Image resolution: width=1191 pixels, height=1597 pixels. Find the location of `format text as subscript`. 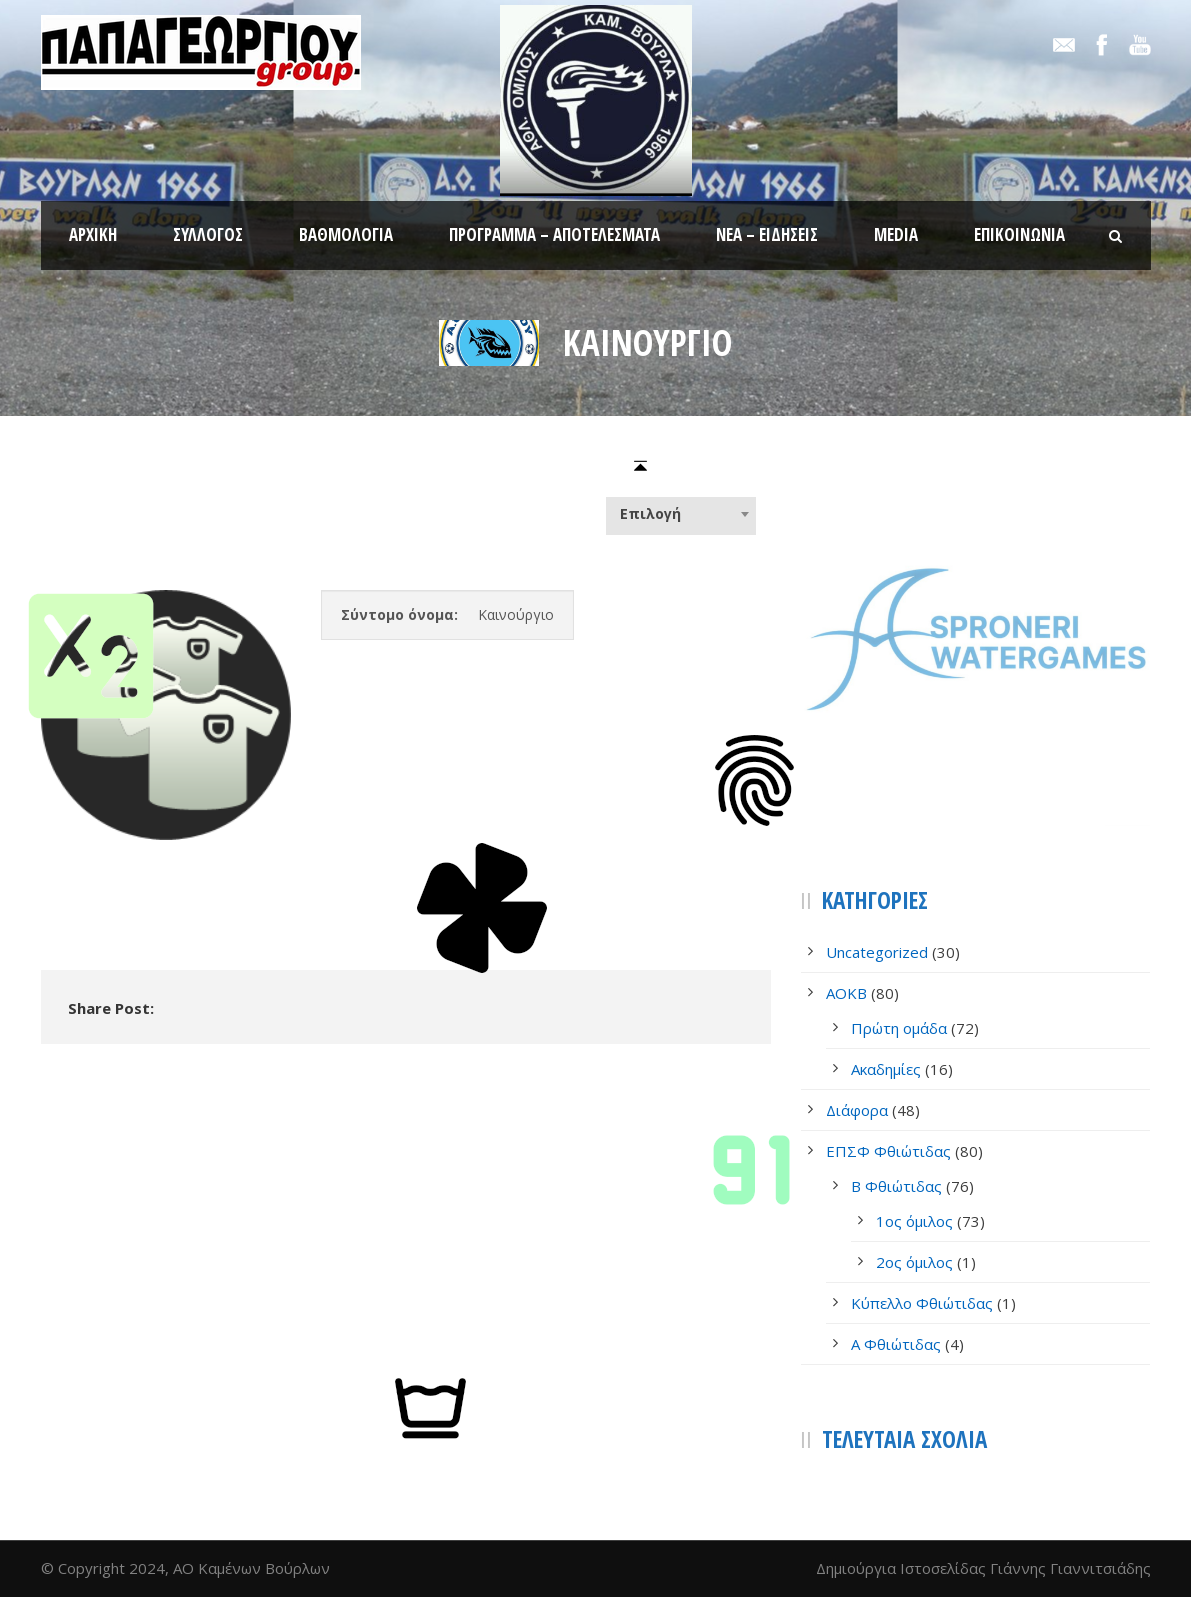

format text as subscript is located at coordinates (91, 656).